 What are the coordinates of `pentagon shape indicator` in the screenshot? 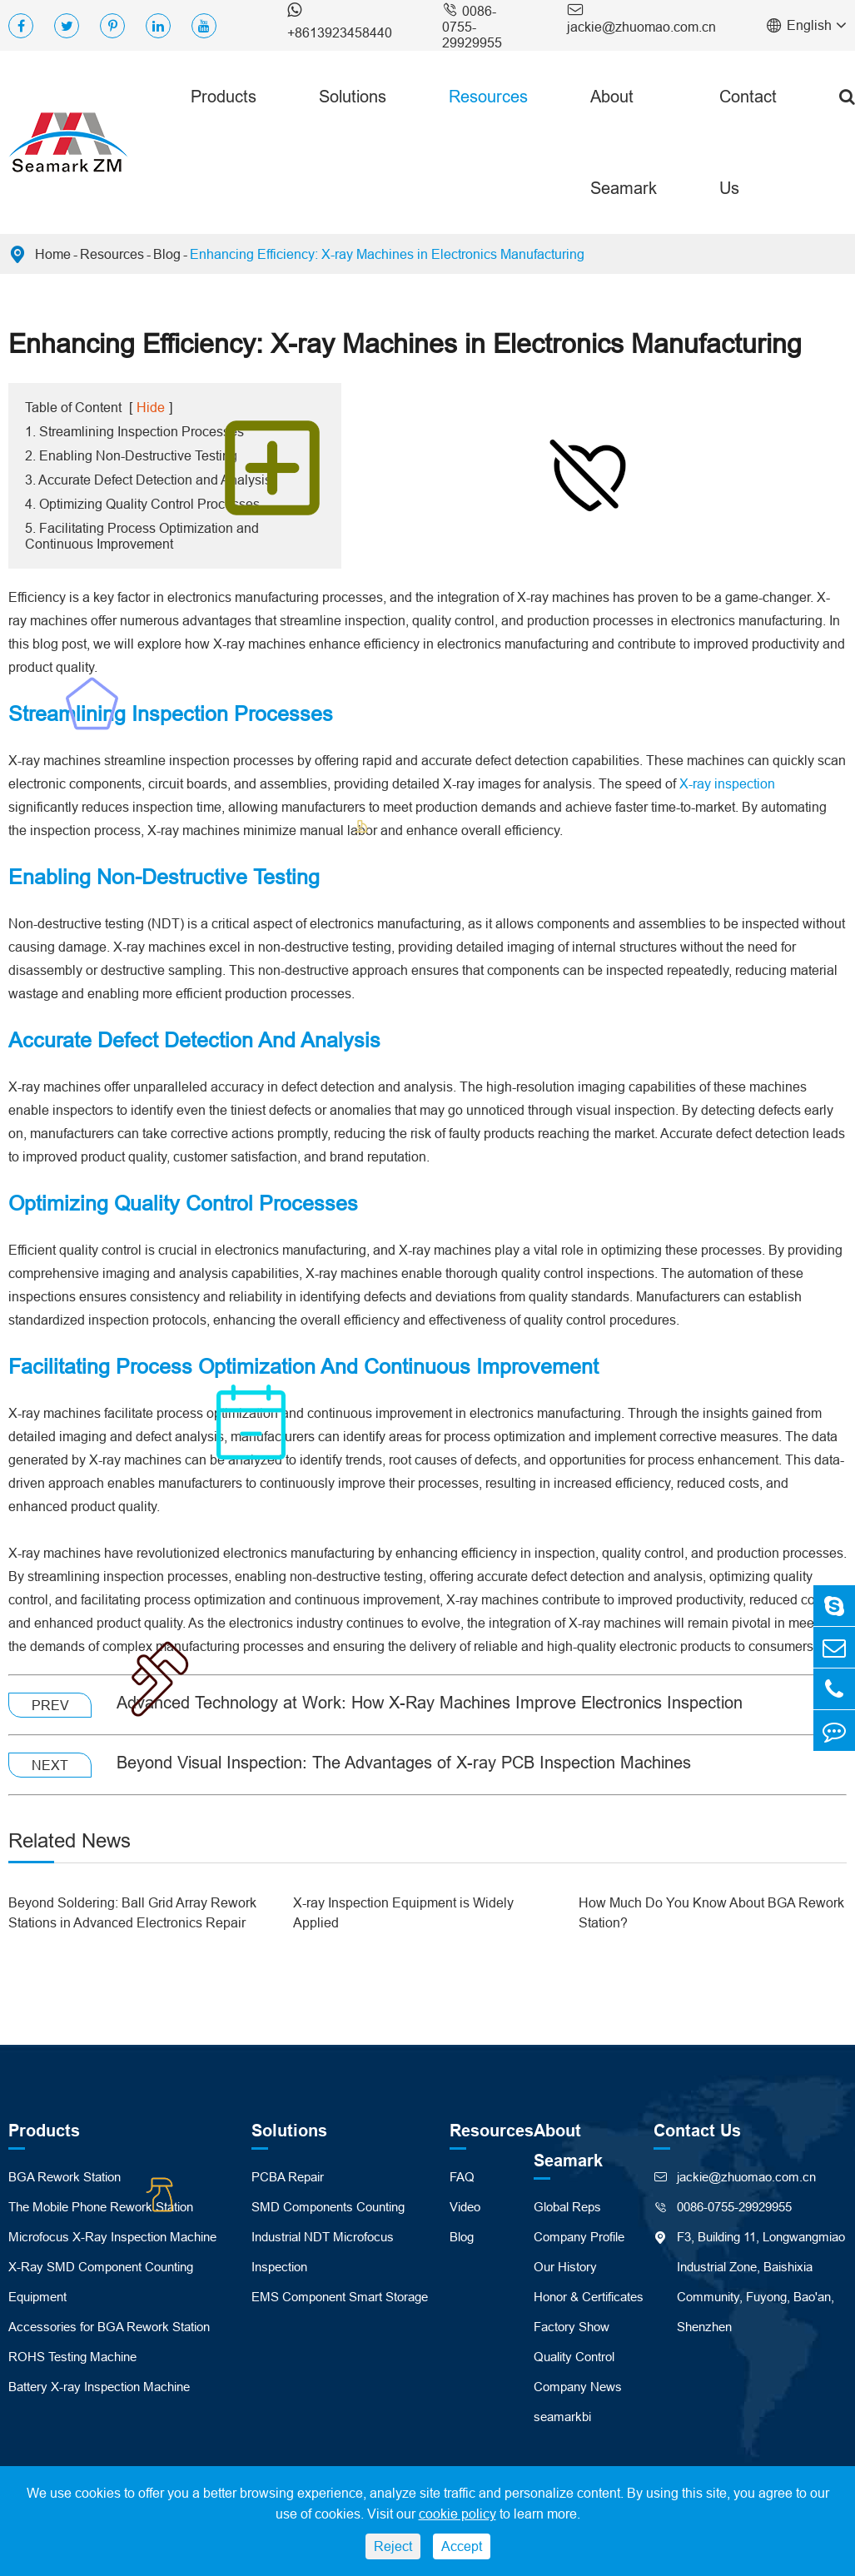 It's located at (92, 705).